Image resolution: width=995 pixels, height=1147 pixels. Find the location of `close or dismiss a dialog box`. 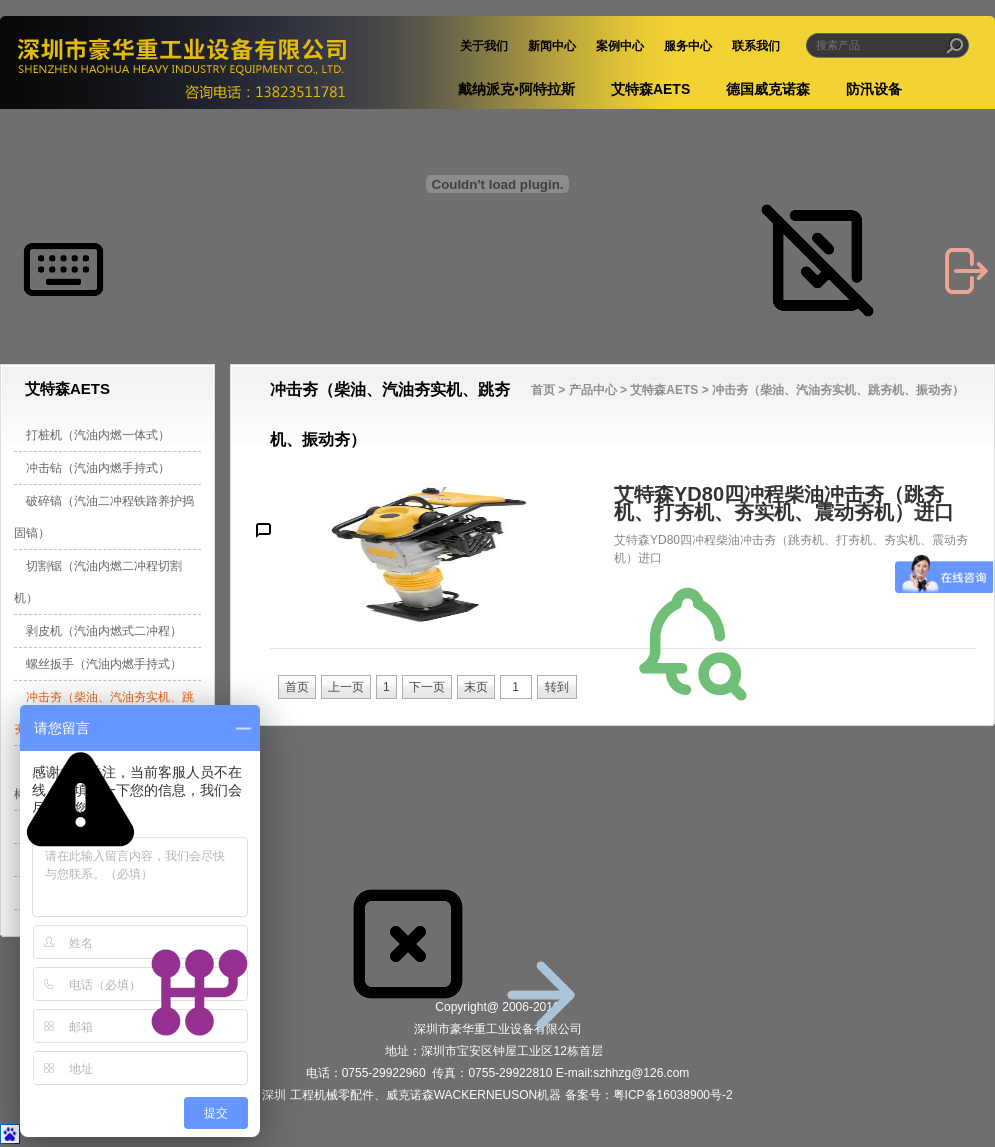

close or dismiss a dialog box is located at coordinates (408, 944).